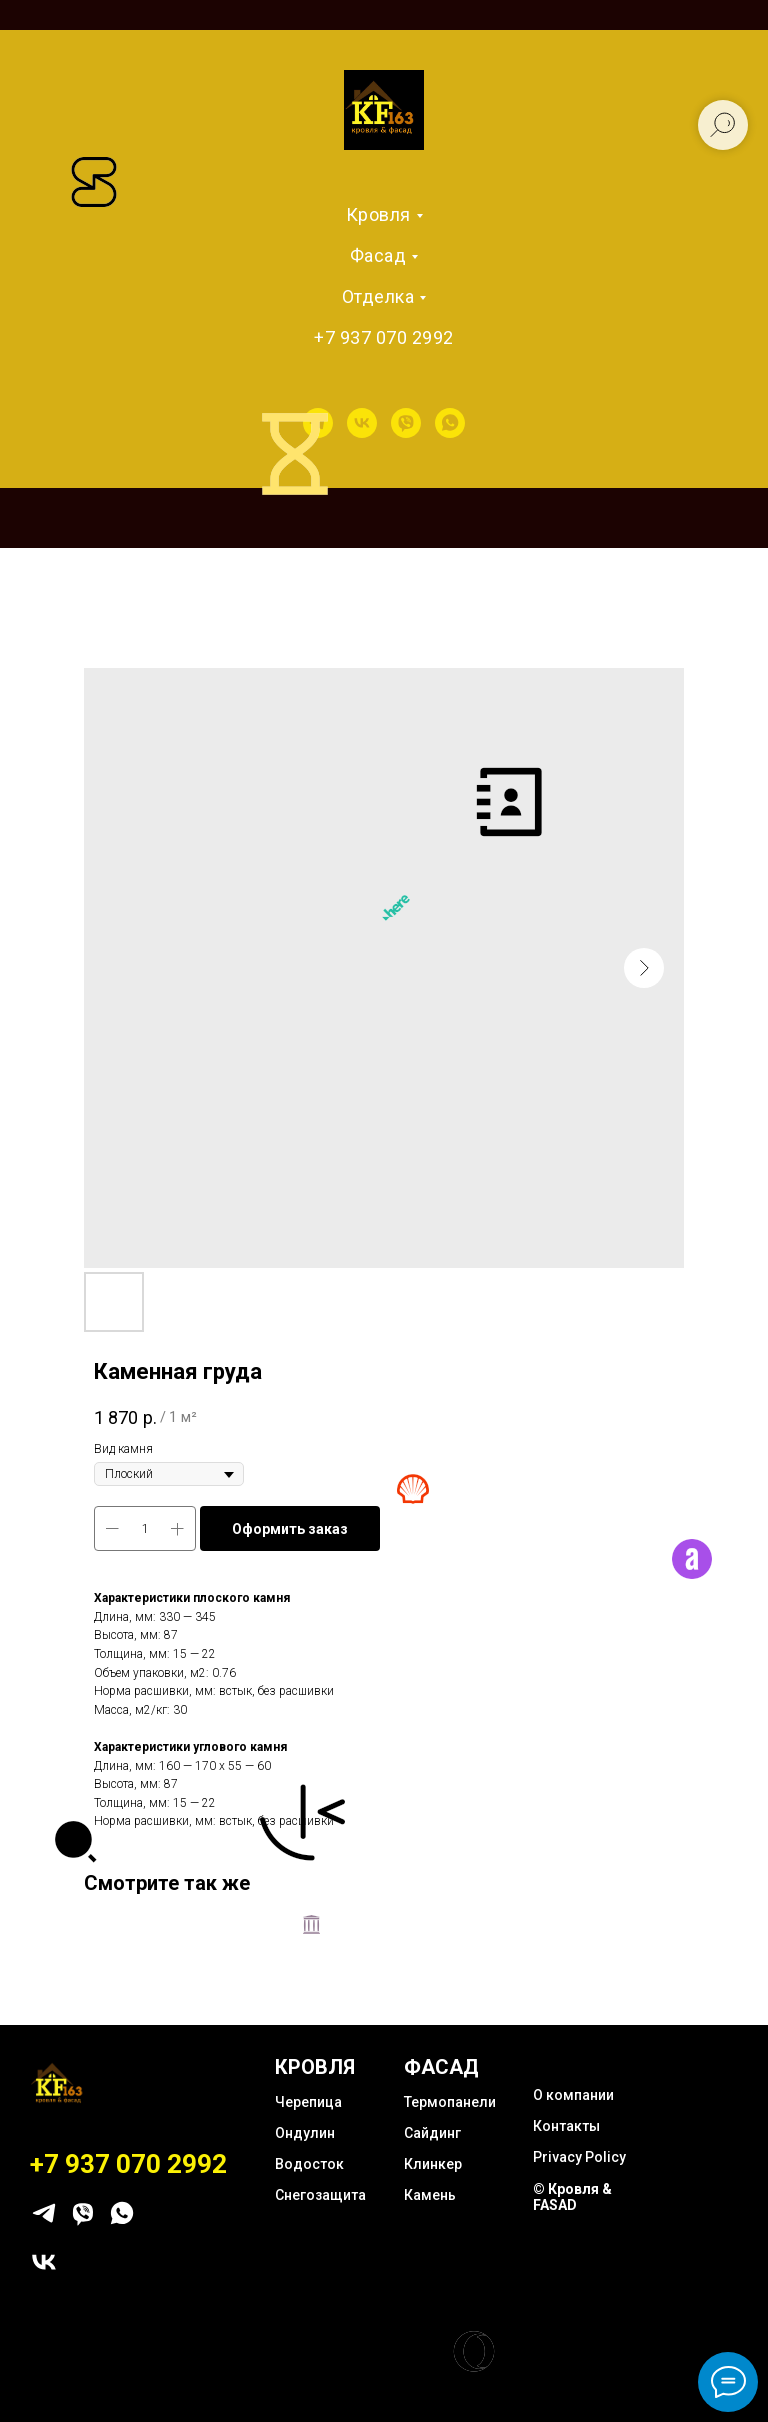 The image size is (768, 2422). I want to click on visit alamy stock photo website, so click(692, 1559).